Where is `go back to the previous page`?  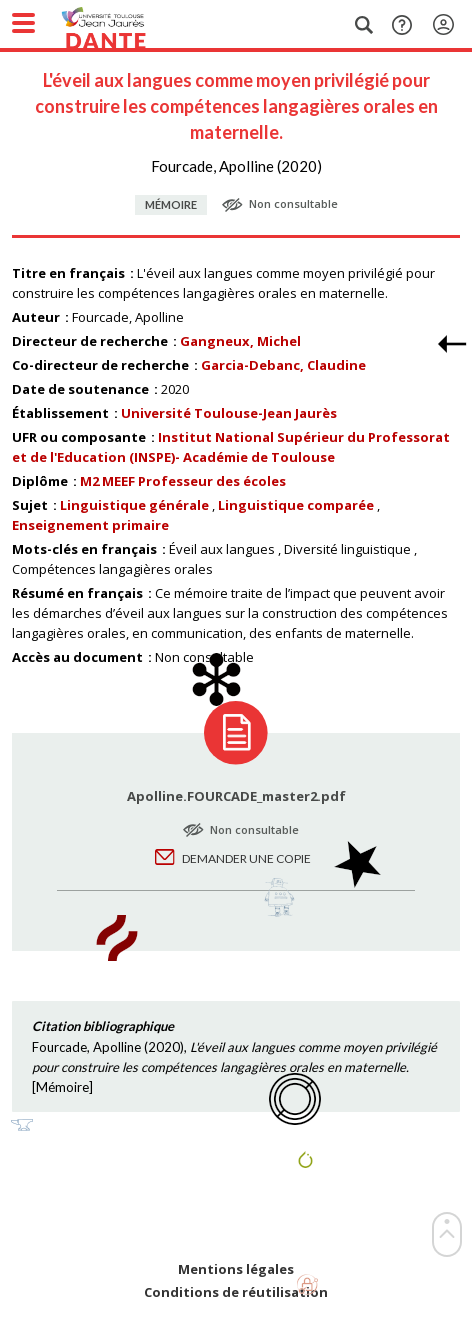
go back to the previous page is located at coordinates (452, 344).